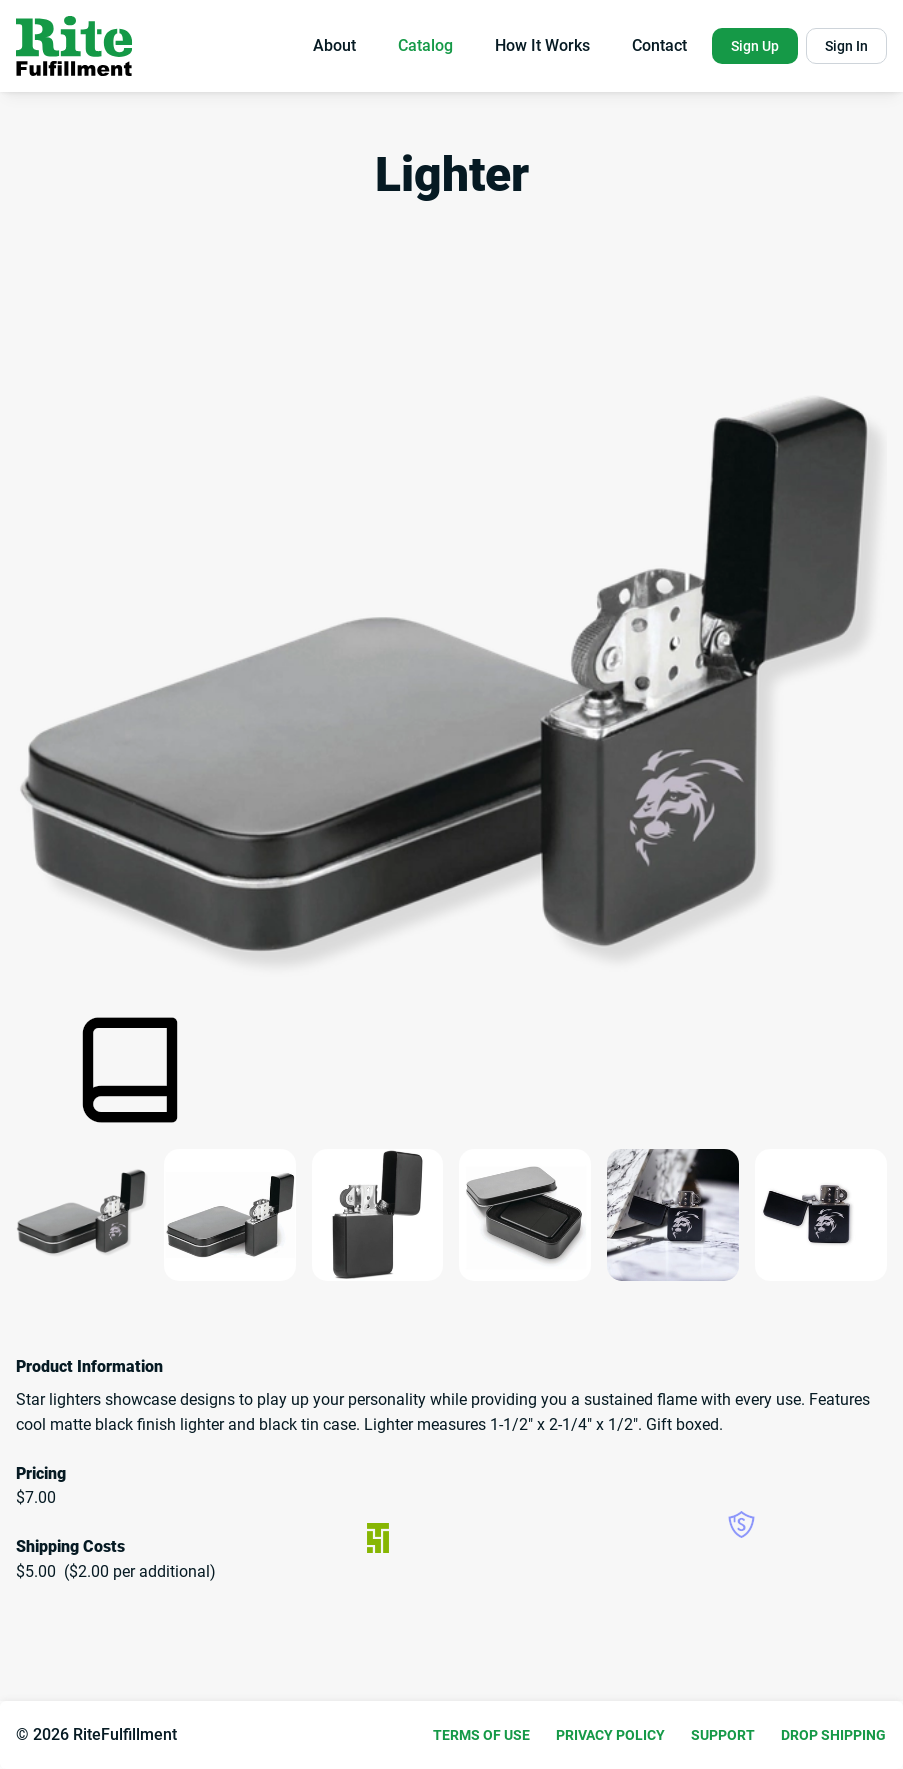  What do you see at coordinates (378, 1538) in the screenshot?
I see `open Google Cloud Composer console` at bounding box center [378, 1538].